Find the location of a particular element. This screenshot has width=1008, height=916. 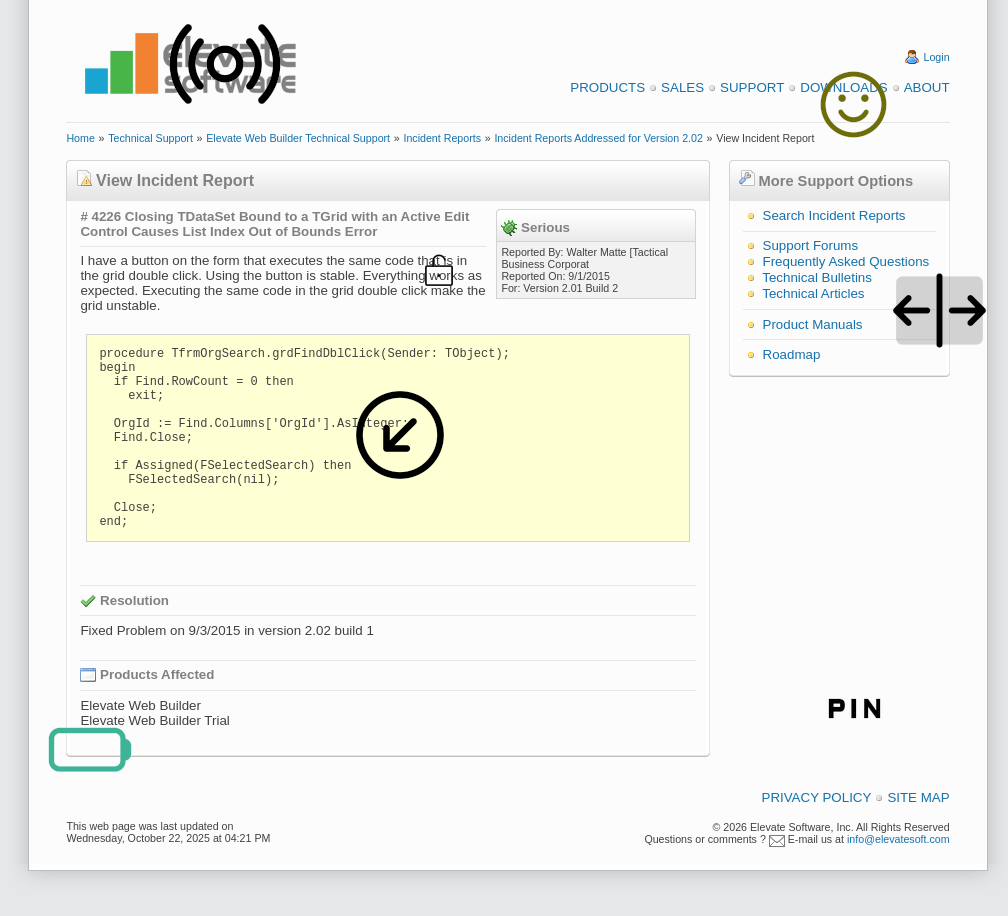

enter PIN code for parental controls is located at coordinates (854, 708).